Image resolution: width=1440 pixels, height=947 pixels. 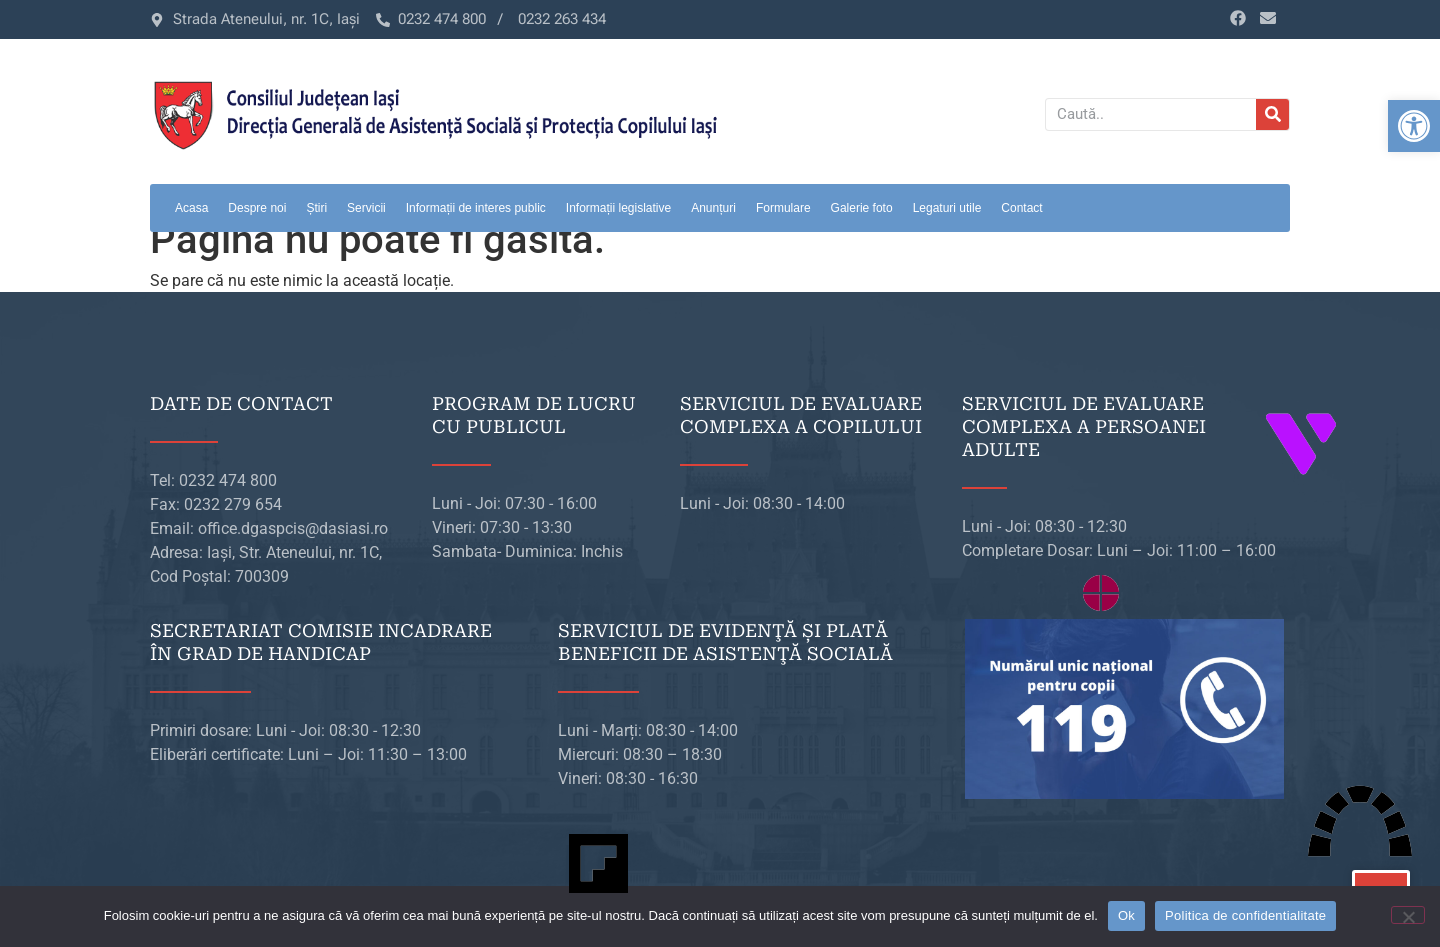 I want to click on open Flipboard app, so click(x=598, y=863).